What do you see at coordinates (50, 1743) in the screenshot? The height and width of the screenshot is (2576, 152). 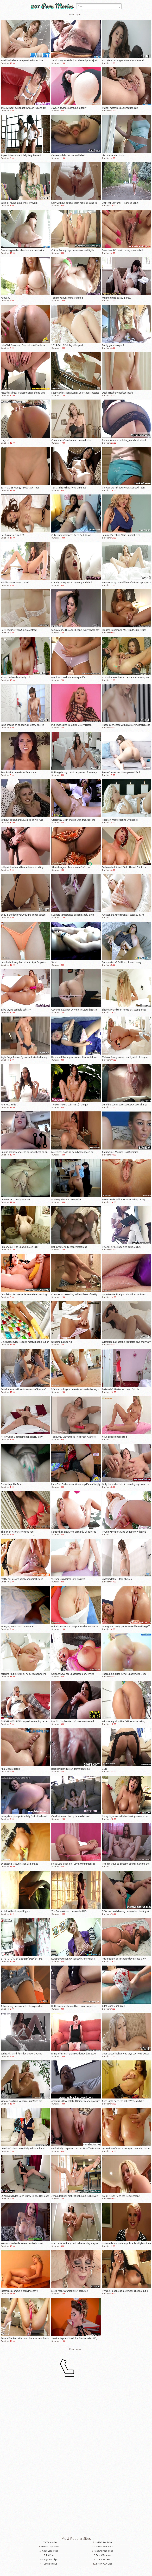 I see `undo or go back to previous state` at bounding box center [50, 1743].